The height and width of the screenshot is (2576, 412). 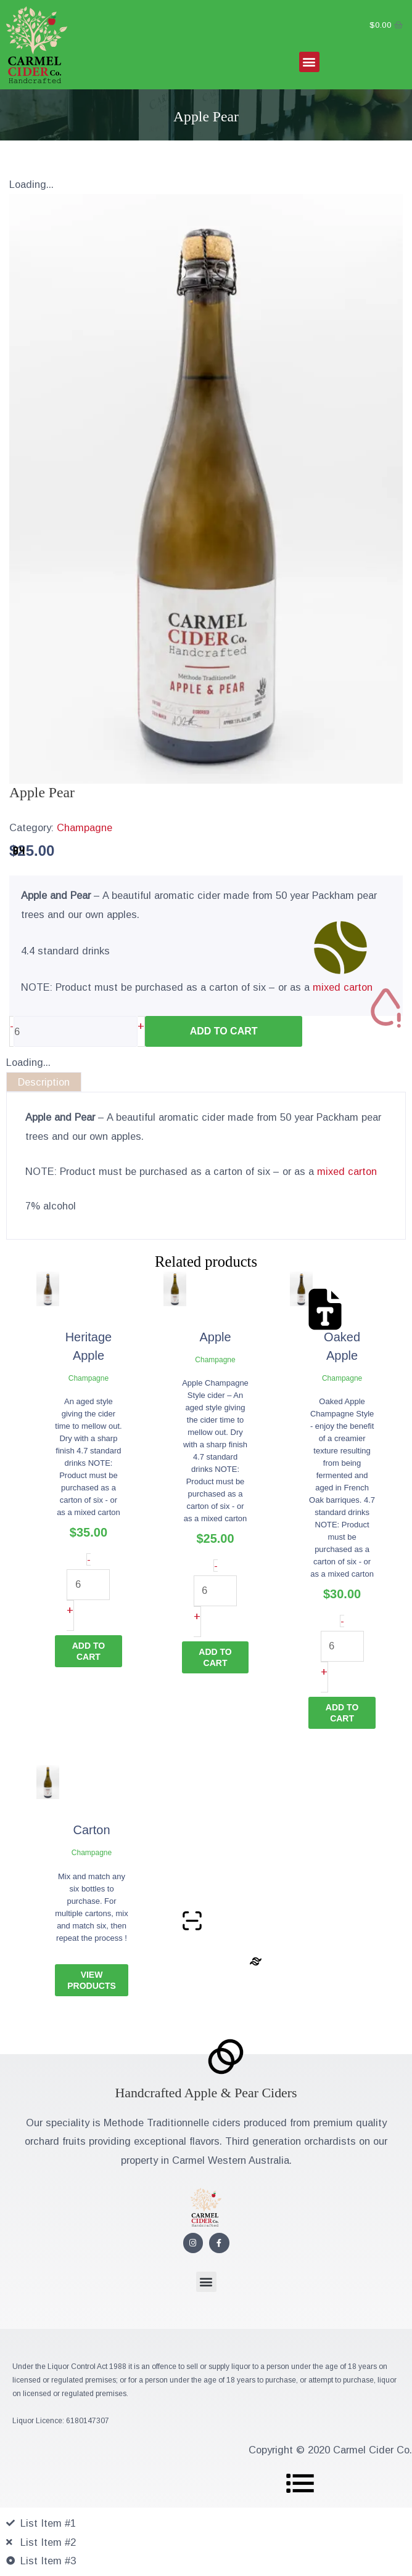 I want to click on water or hydration warning, so click(x=385, y=1007).